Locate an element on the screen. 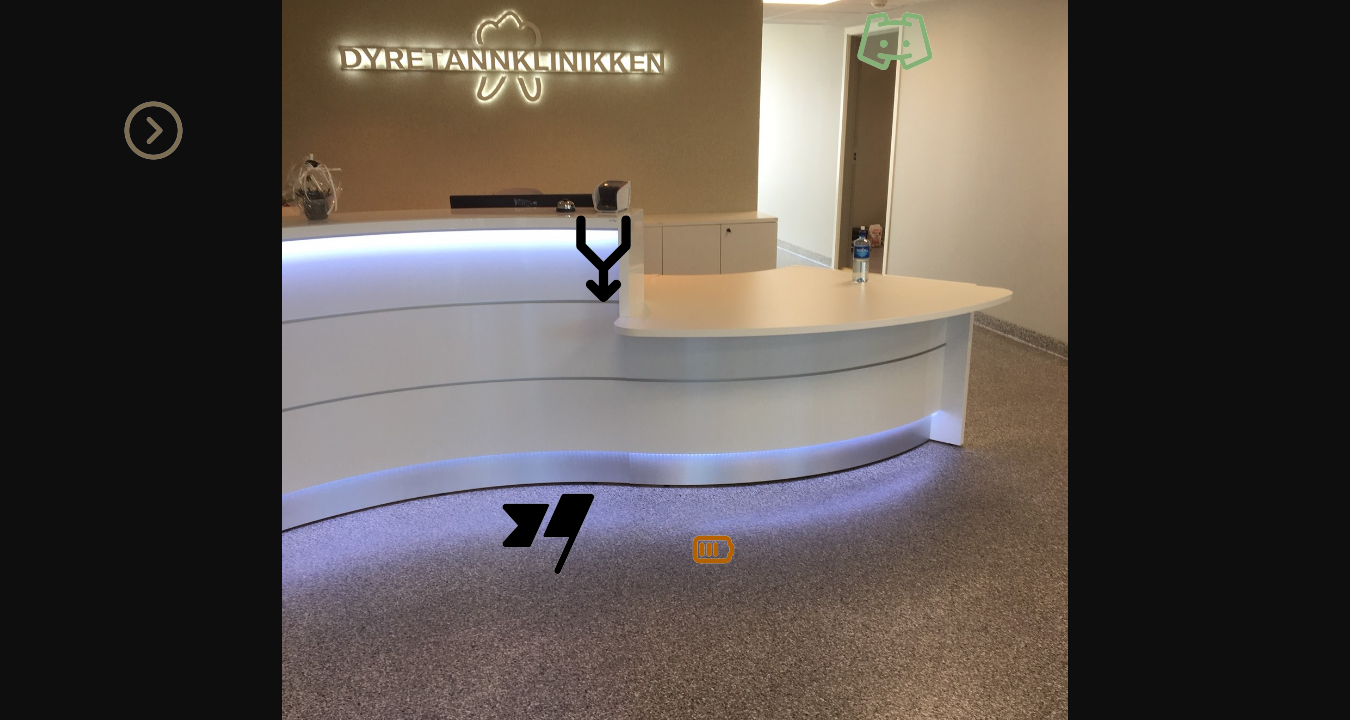 The width and height of the screenshot is (1350, 720). open discord is located at coordinates (895, 40).